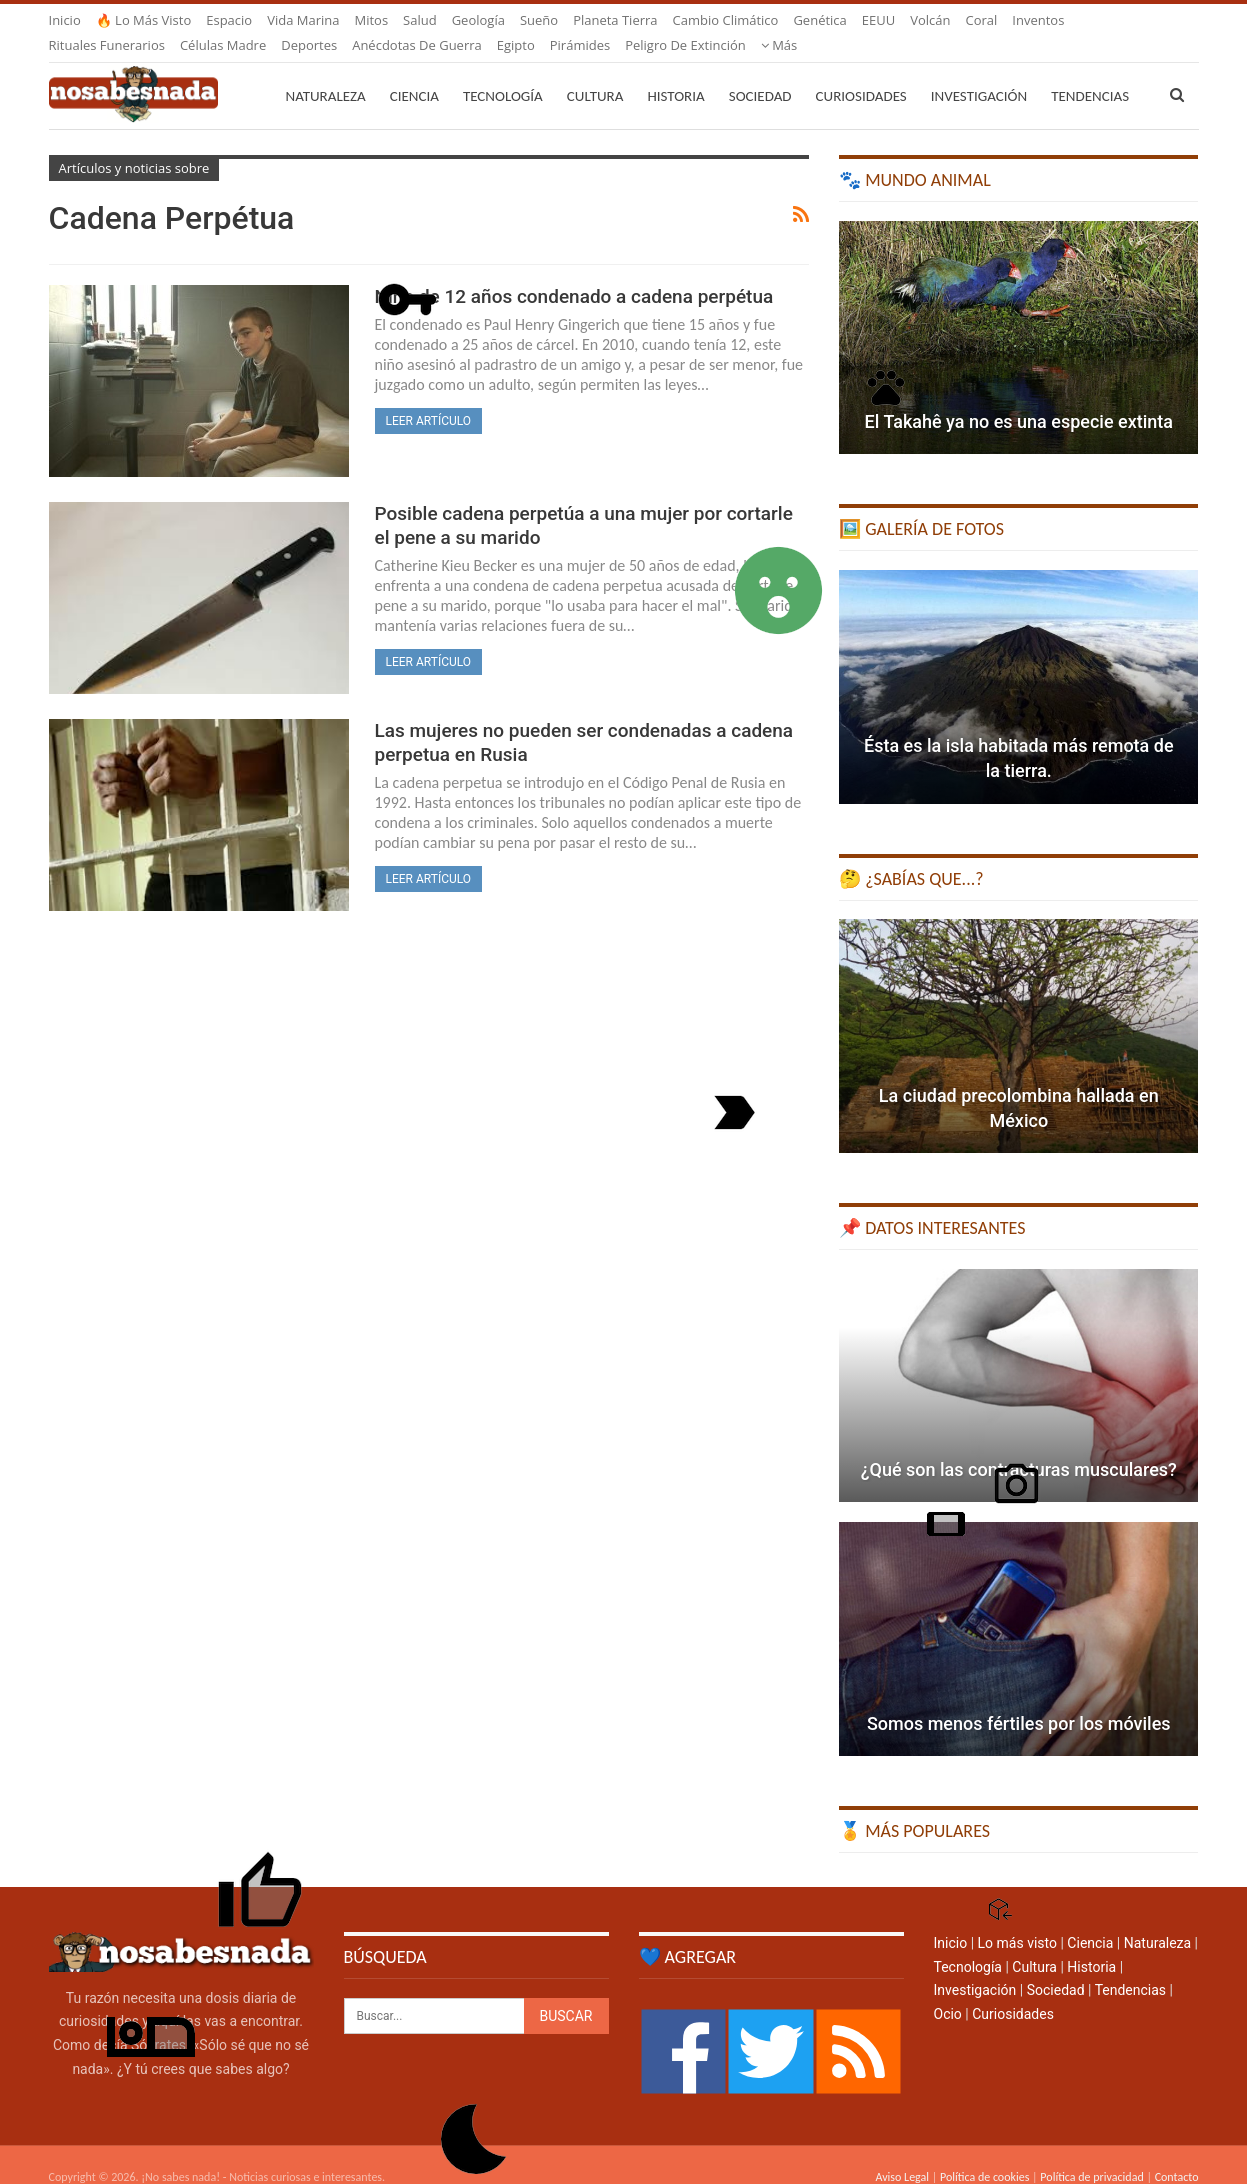 The height and width of the screenshot is (2184, 1247). I want to click on access pet-related features or settings, so click(886, 387).